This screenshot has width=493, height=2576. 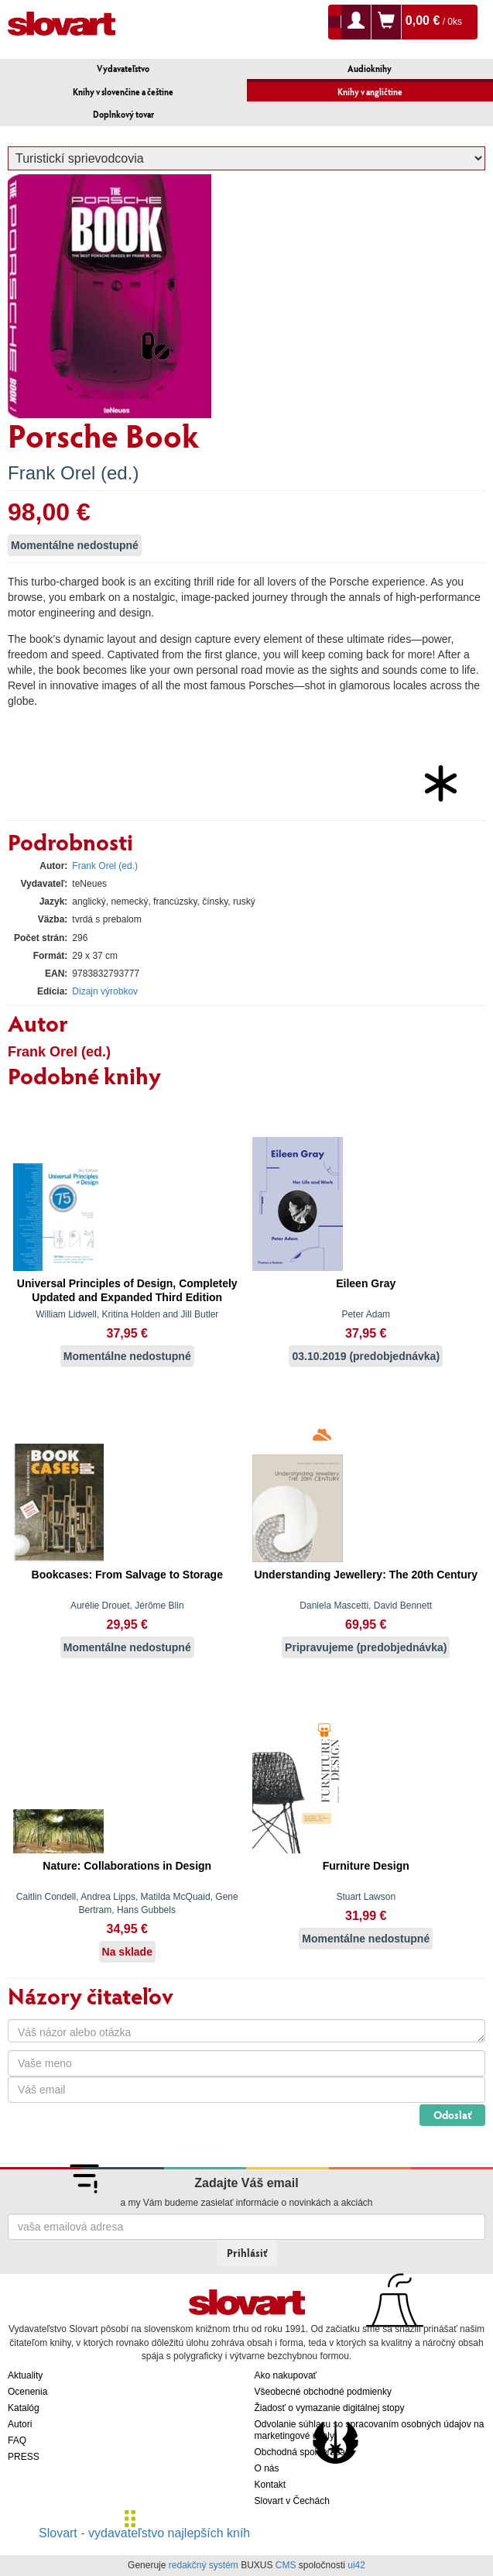 I want to click on open slideshare, so click(x=324, y=1730).